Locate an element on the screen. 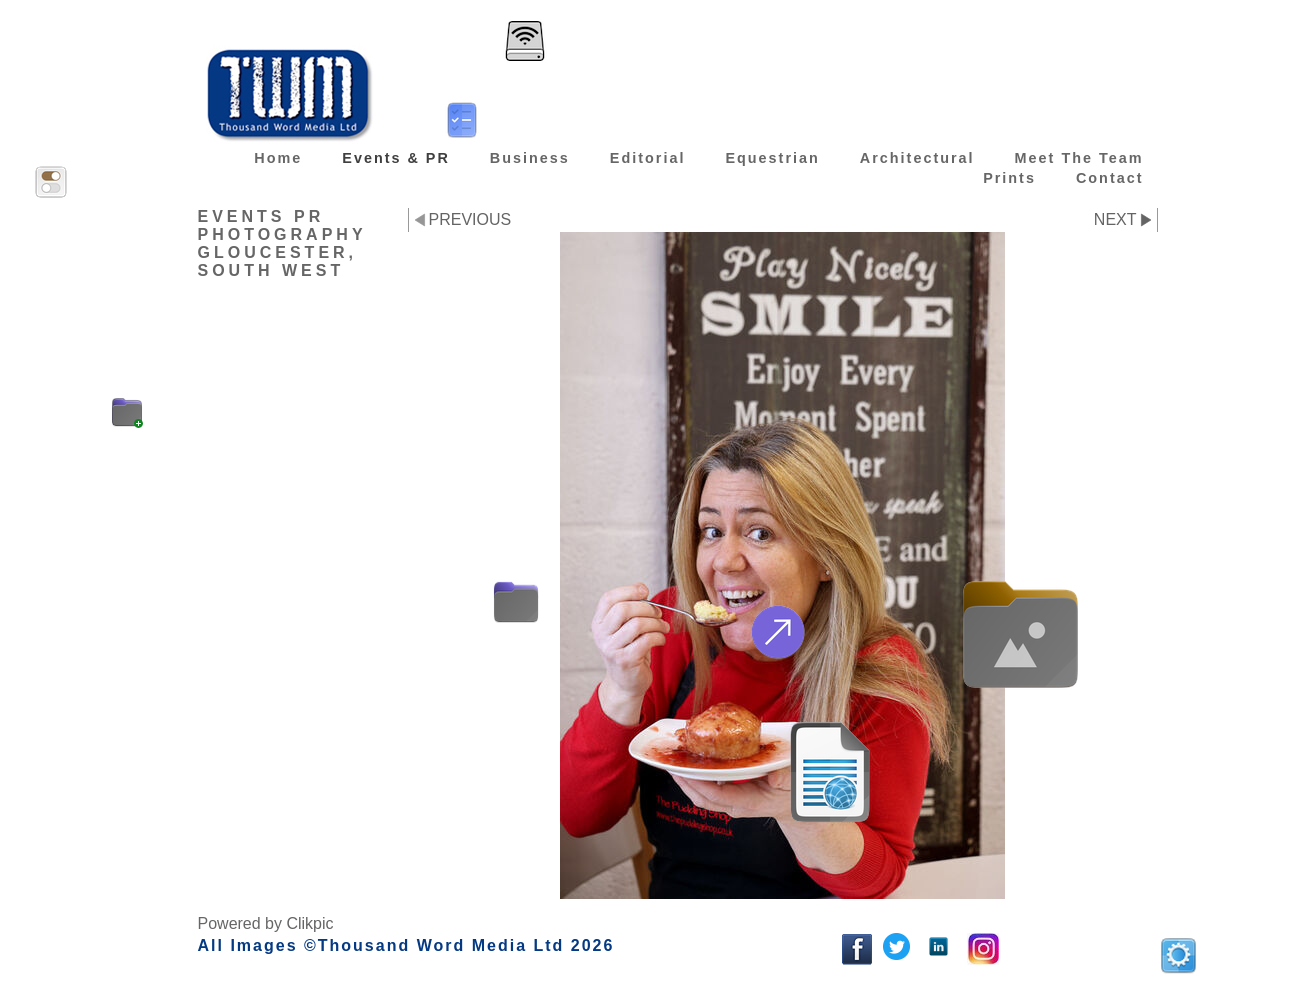  access system runtime components is located at coordinates (1178, 955).